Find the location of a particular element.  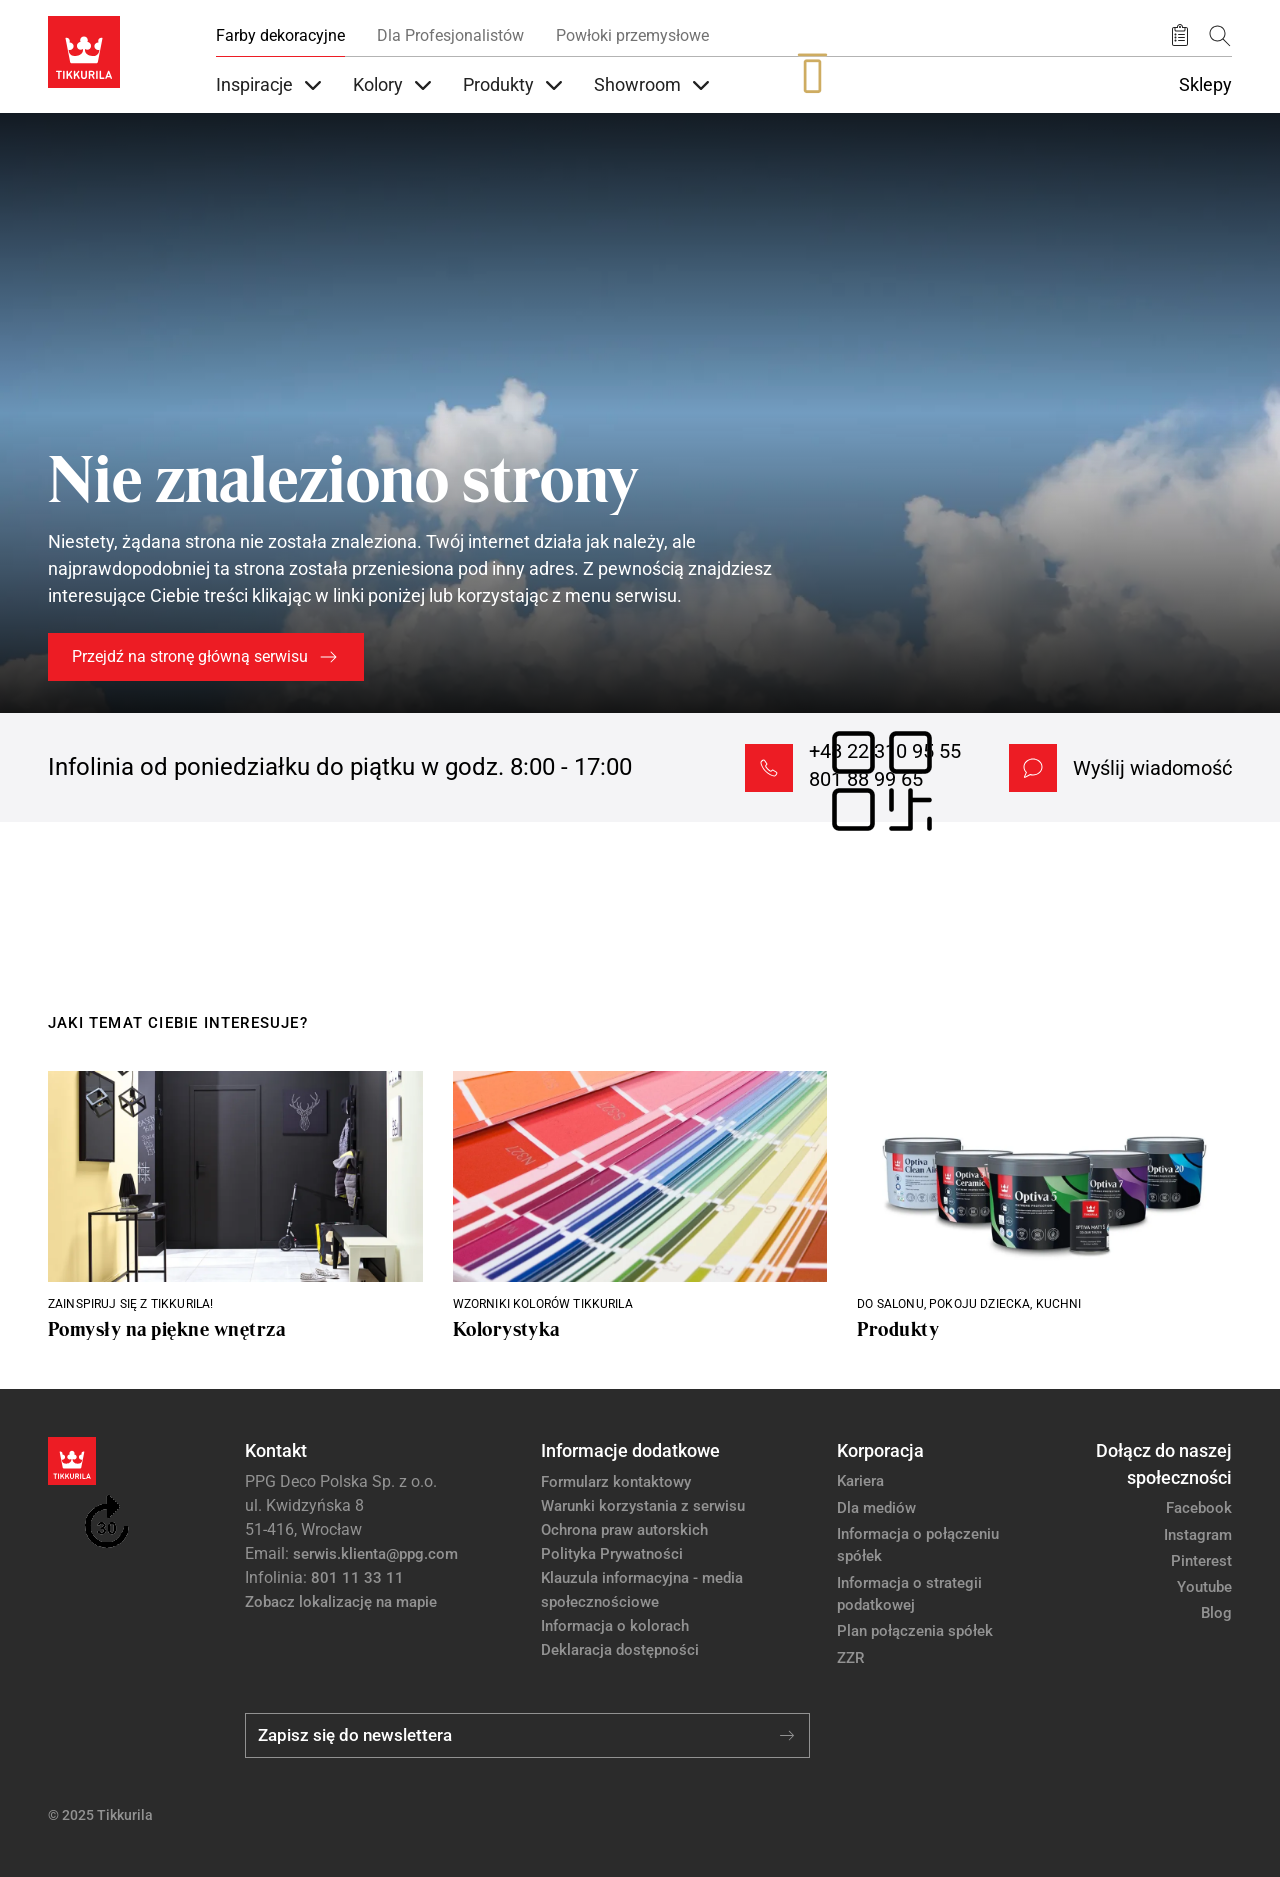

align element to top edge is located at coordinates (812, 72).